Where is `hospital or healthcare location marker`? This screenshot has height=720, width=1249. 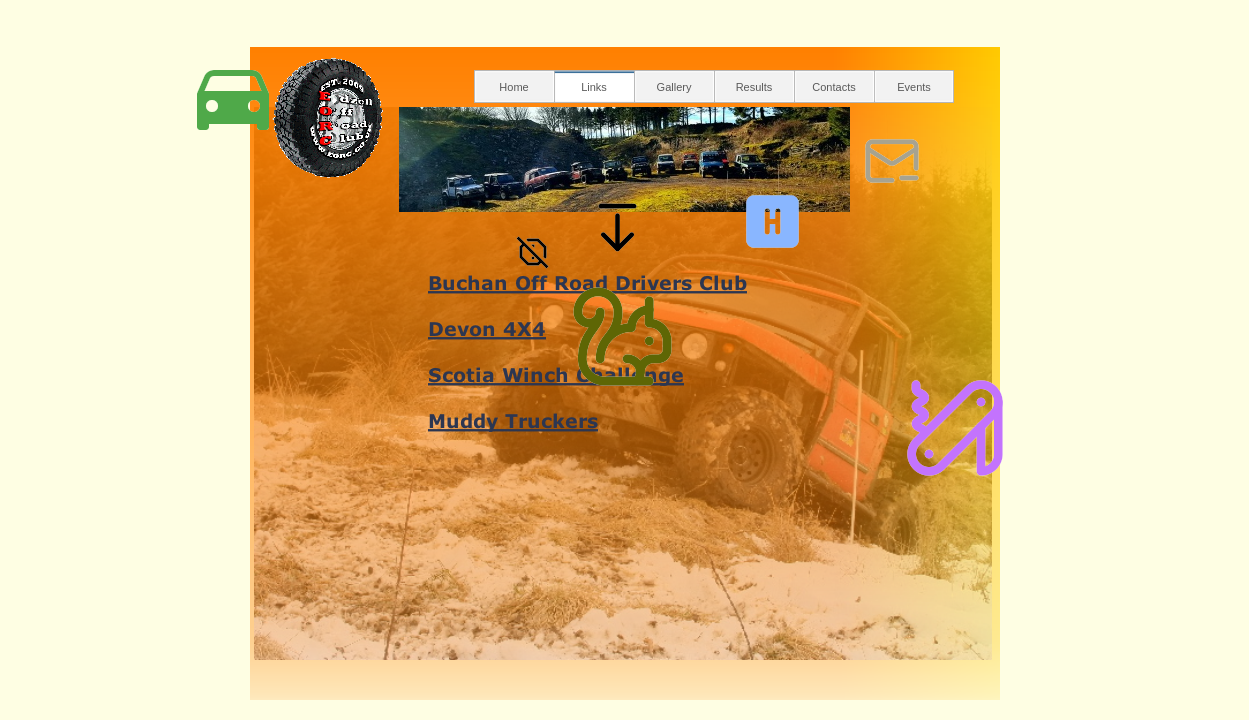 hospital or healthcare location marker is located at coordinates (772, 221).